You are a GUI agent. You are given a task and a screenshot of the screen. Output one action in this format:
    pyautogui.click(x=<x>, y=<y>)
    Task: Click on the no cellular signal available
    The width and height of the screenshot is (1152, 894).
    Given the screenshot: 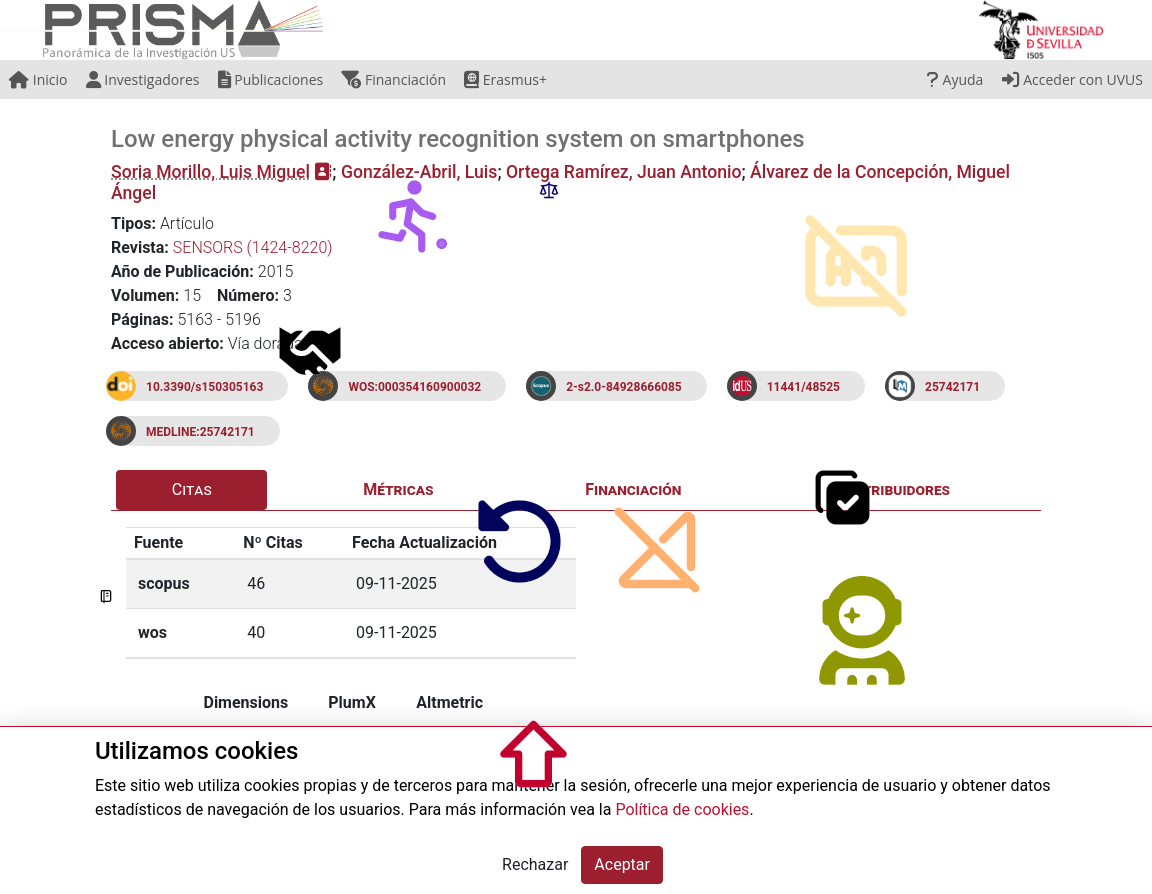 What is the action you would take?
    pyautogui.click(x=657, y=550)
    